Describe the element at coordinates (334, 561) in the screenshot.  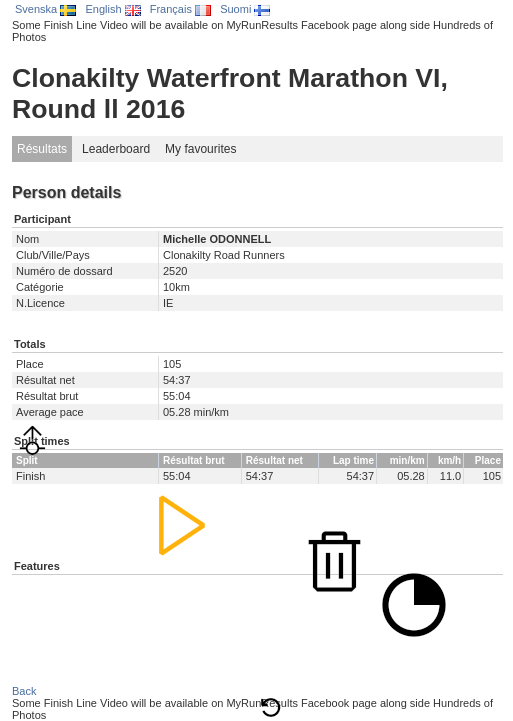
I see `delete selected item` at that location.